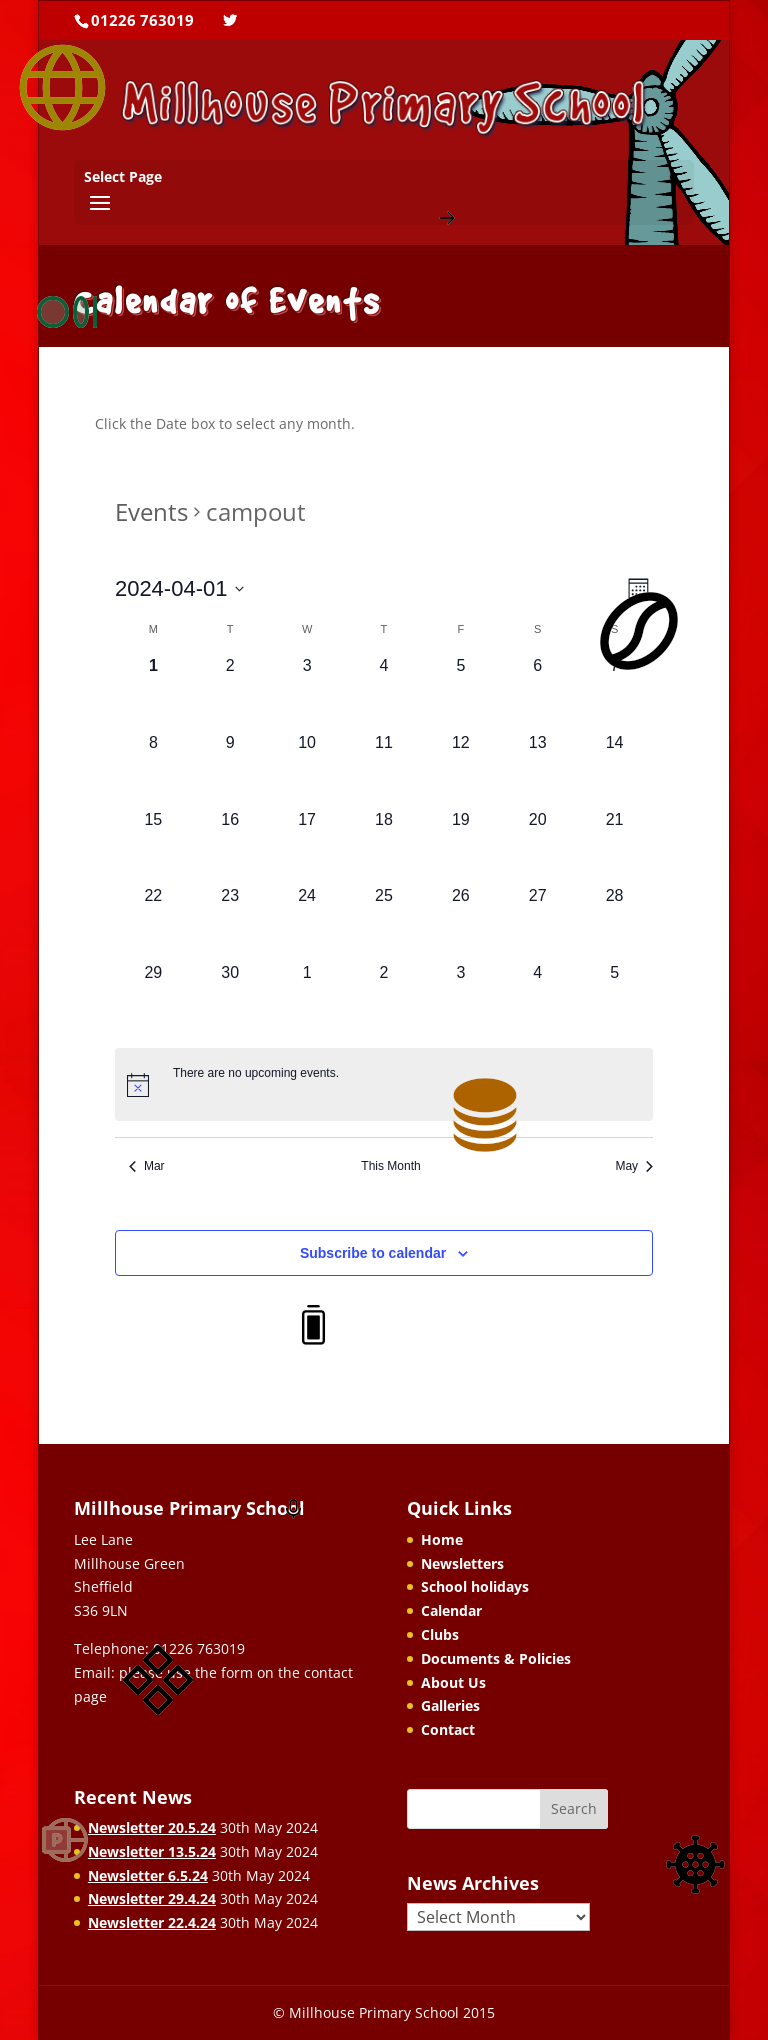  I want to click on open Microsoft PowerPoint, so click(64, 1840).